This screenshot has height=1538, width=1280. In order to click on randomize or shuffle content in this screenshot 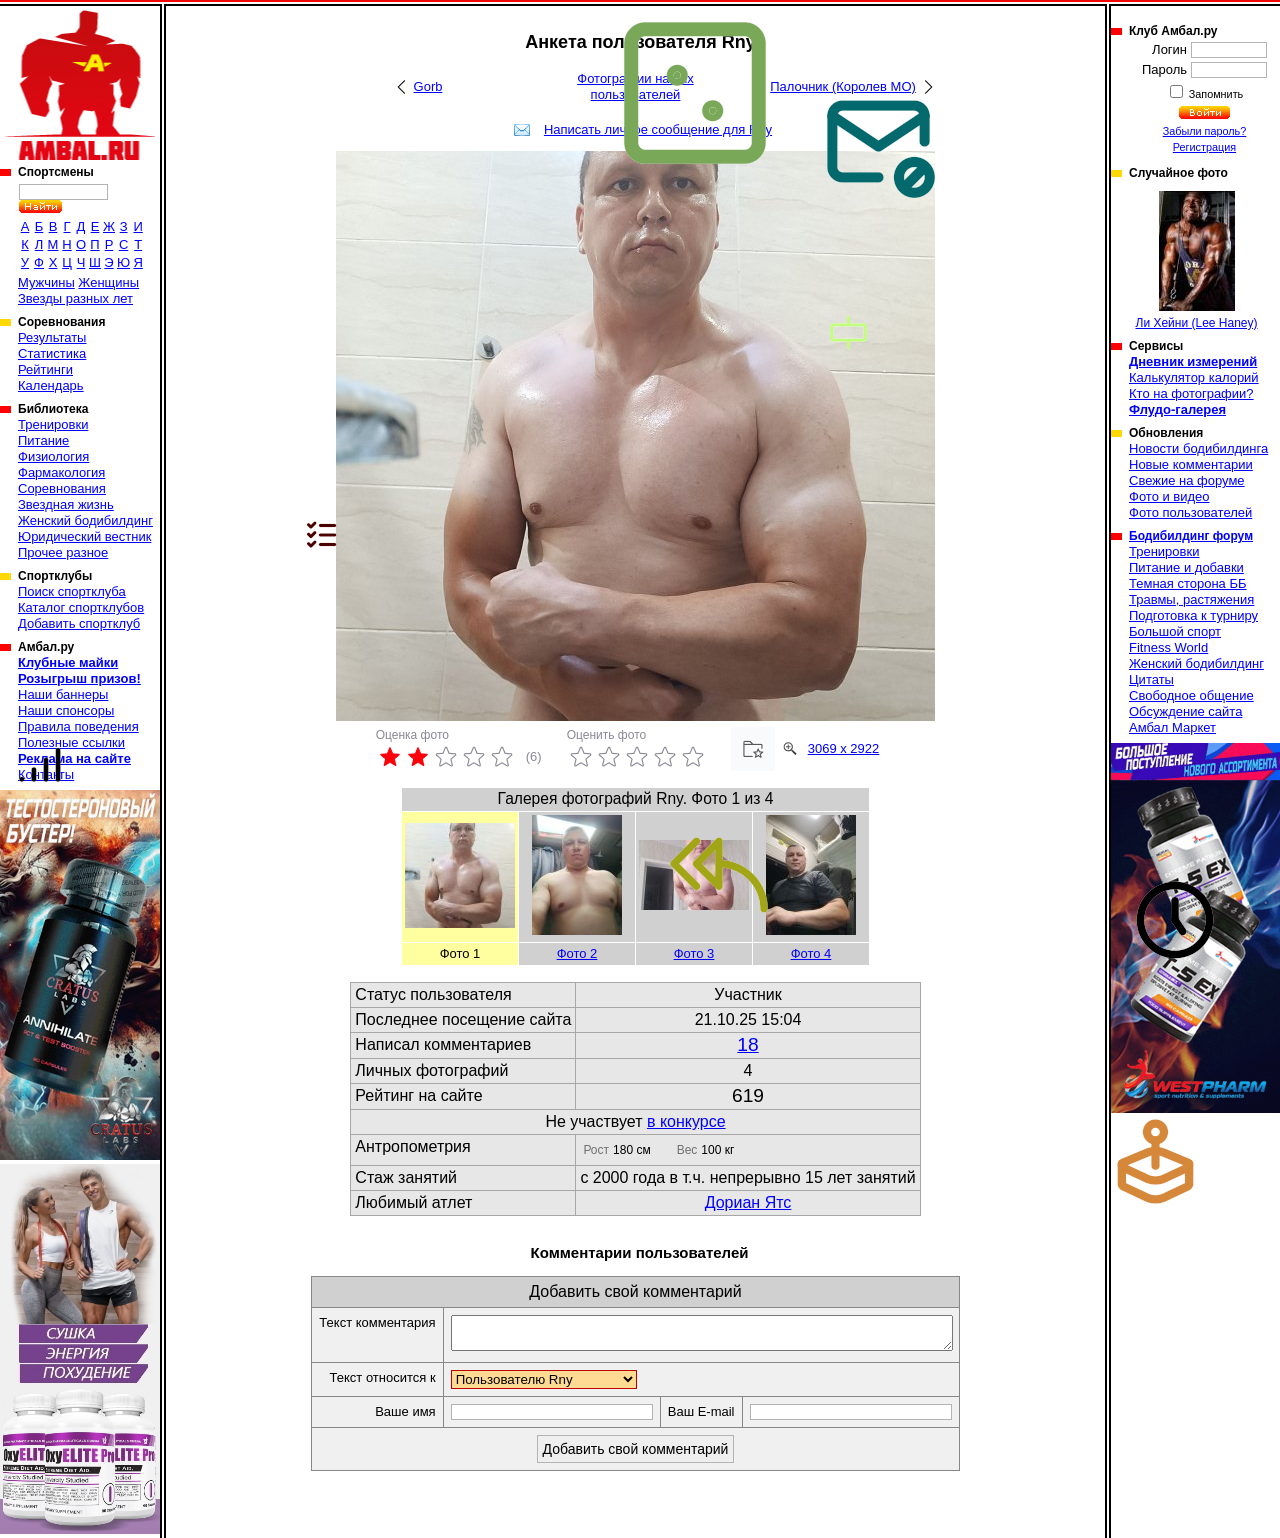, I will do `click(695, 93)`.